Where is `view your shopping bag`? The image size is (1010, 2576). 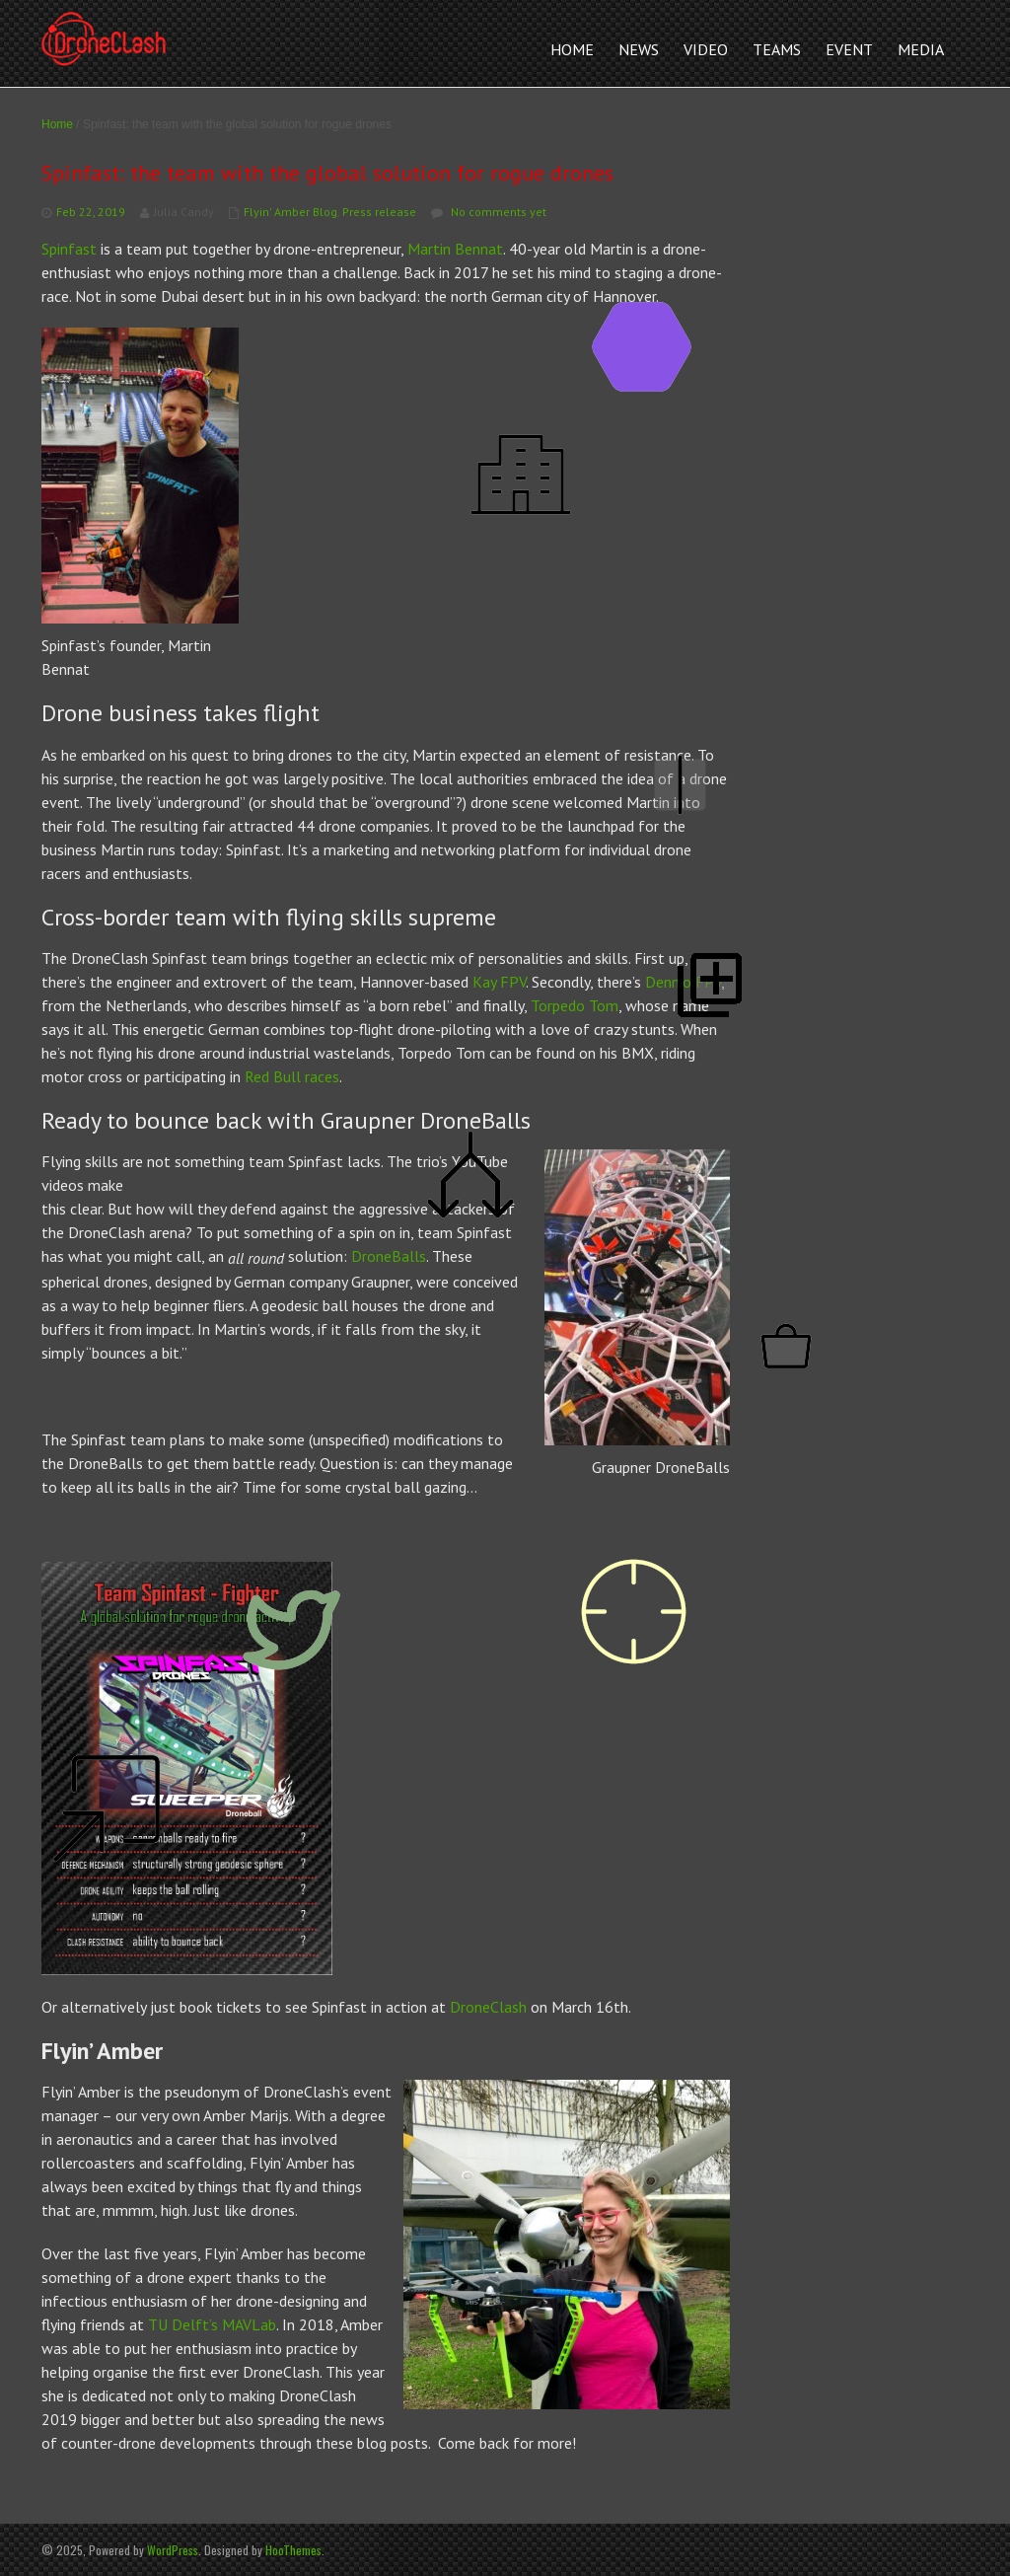 view your shopping bag is located at coordinates (786, 1349).